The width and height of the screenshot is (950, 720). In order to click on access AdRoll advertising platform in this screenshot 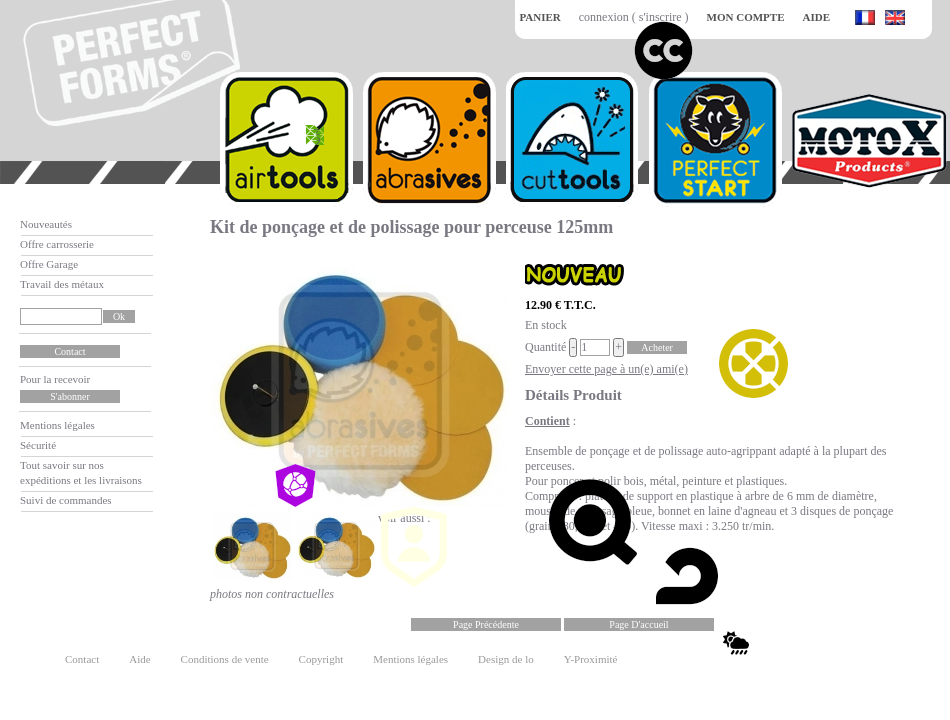, I will do `click(687, 576)`.